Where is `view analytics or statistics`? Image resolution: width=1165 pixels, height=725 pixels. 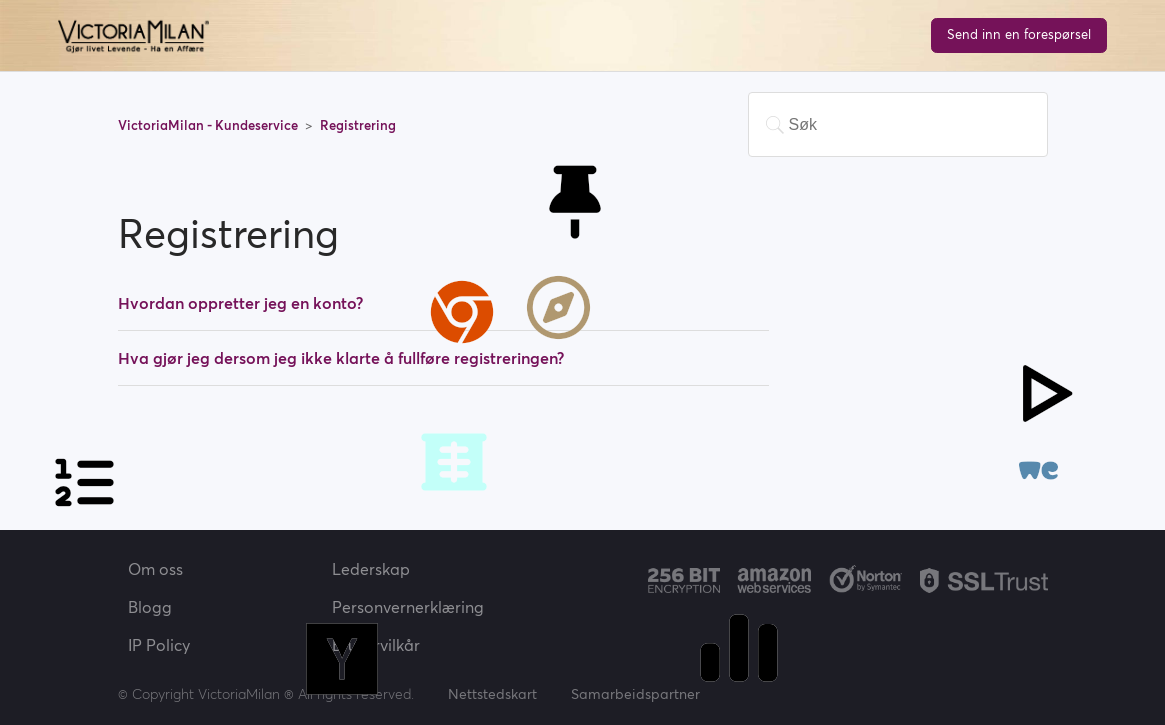 view analytics or statistics is located at coordinates (739, 648).